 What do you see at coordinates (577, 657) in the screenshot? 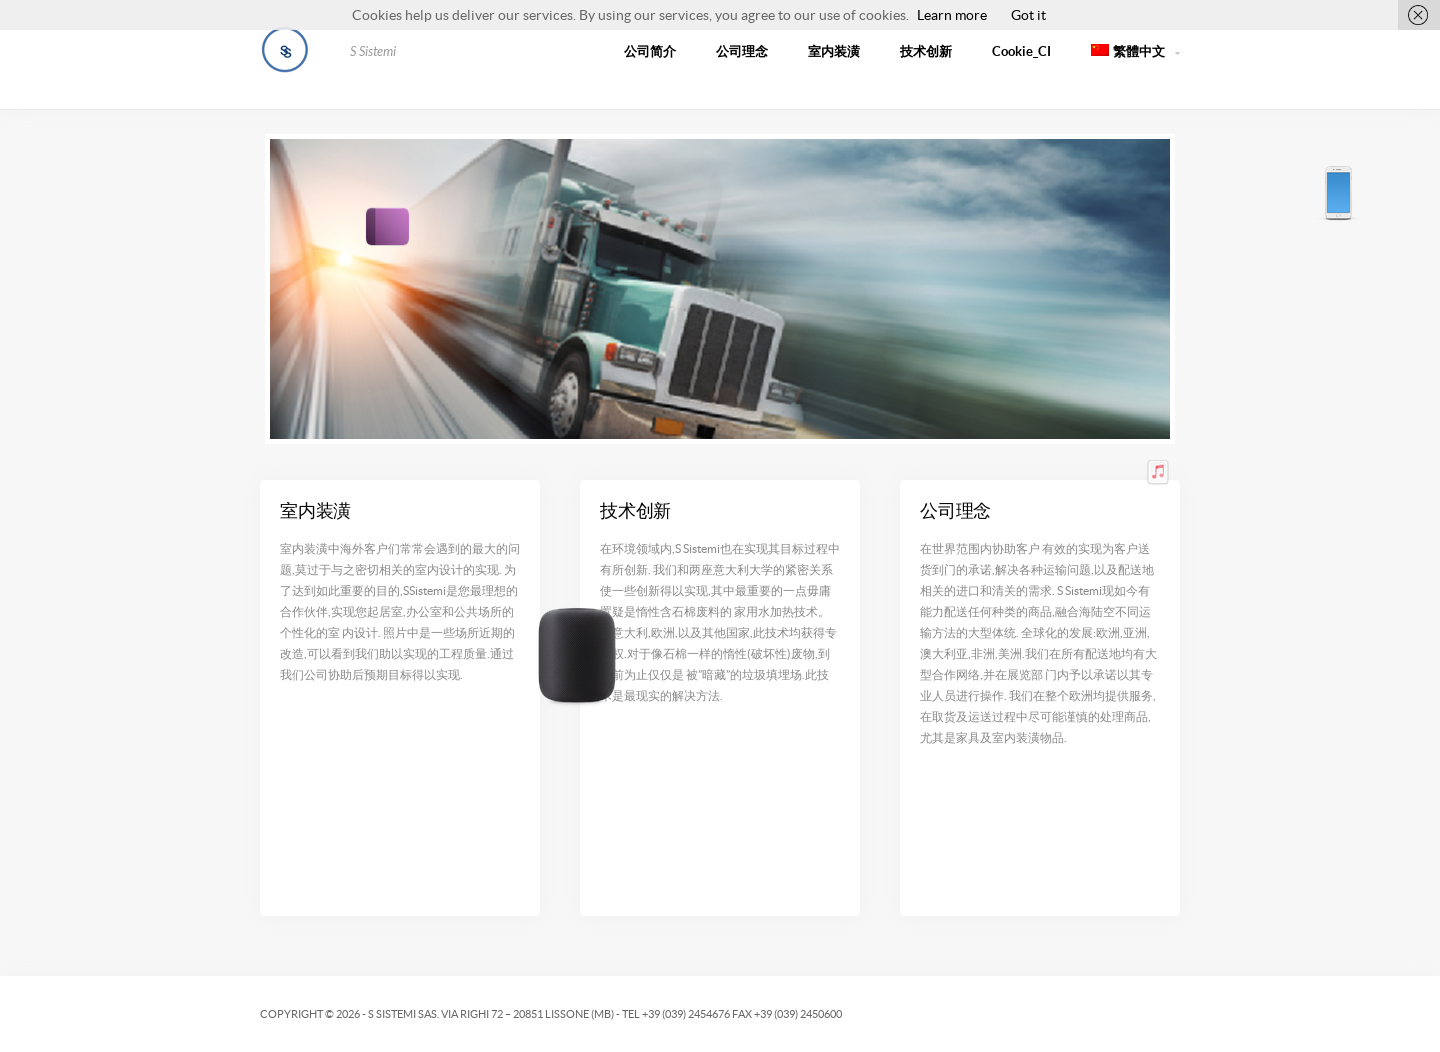
I see `apple homepod smart speaker device` at bounding box center [577, 657].